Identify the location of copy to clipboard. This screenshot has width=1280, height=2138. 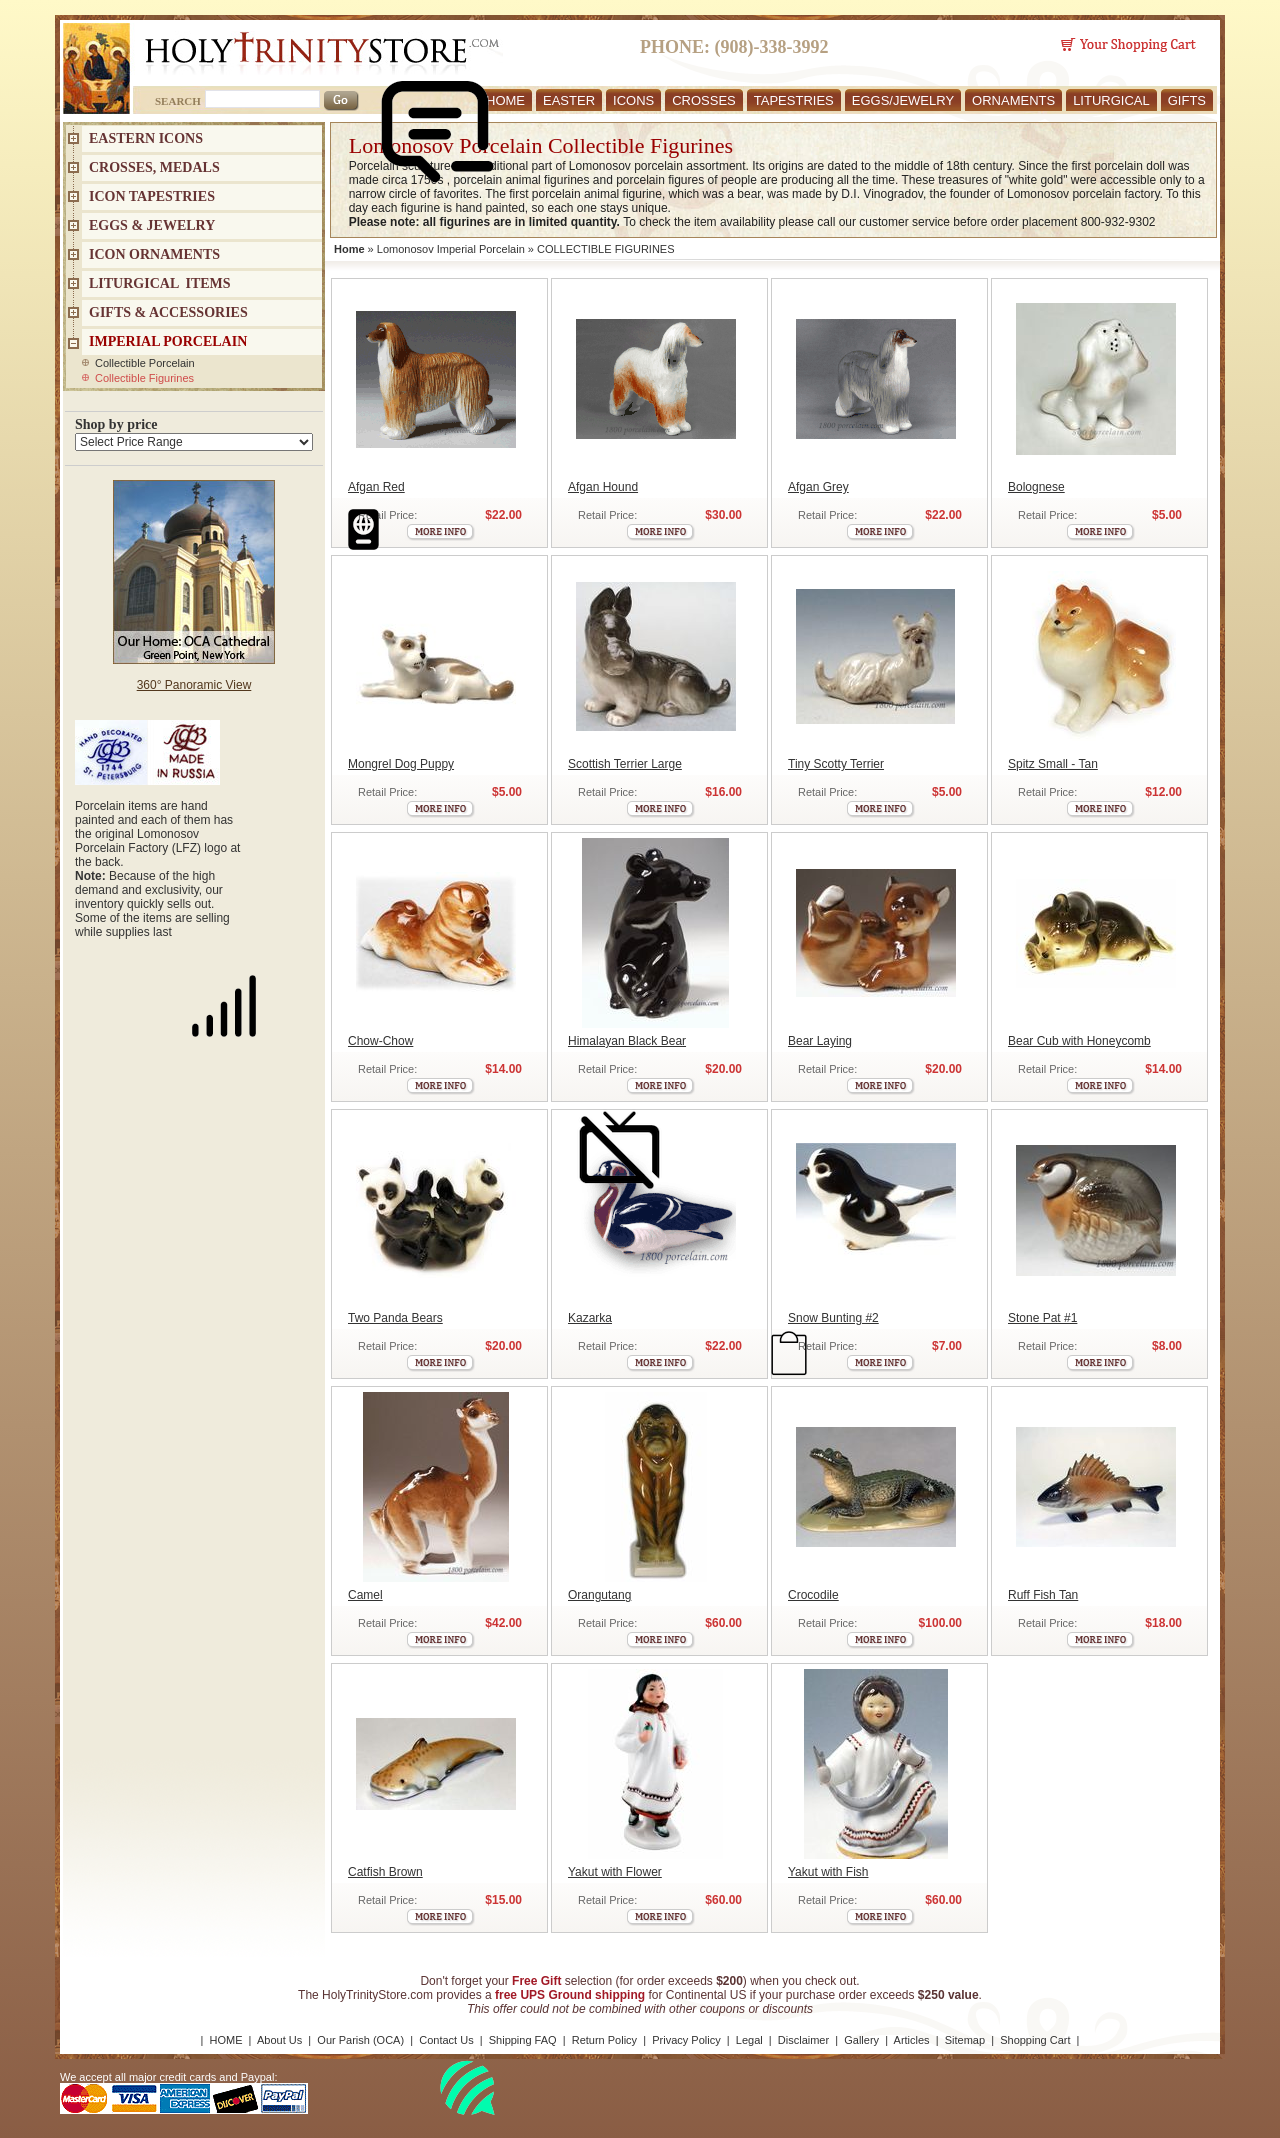
(789, 1354).